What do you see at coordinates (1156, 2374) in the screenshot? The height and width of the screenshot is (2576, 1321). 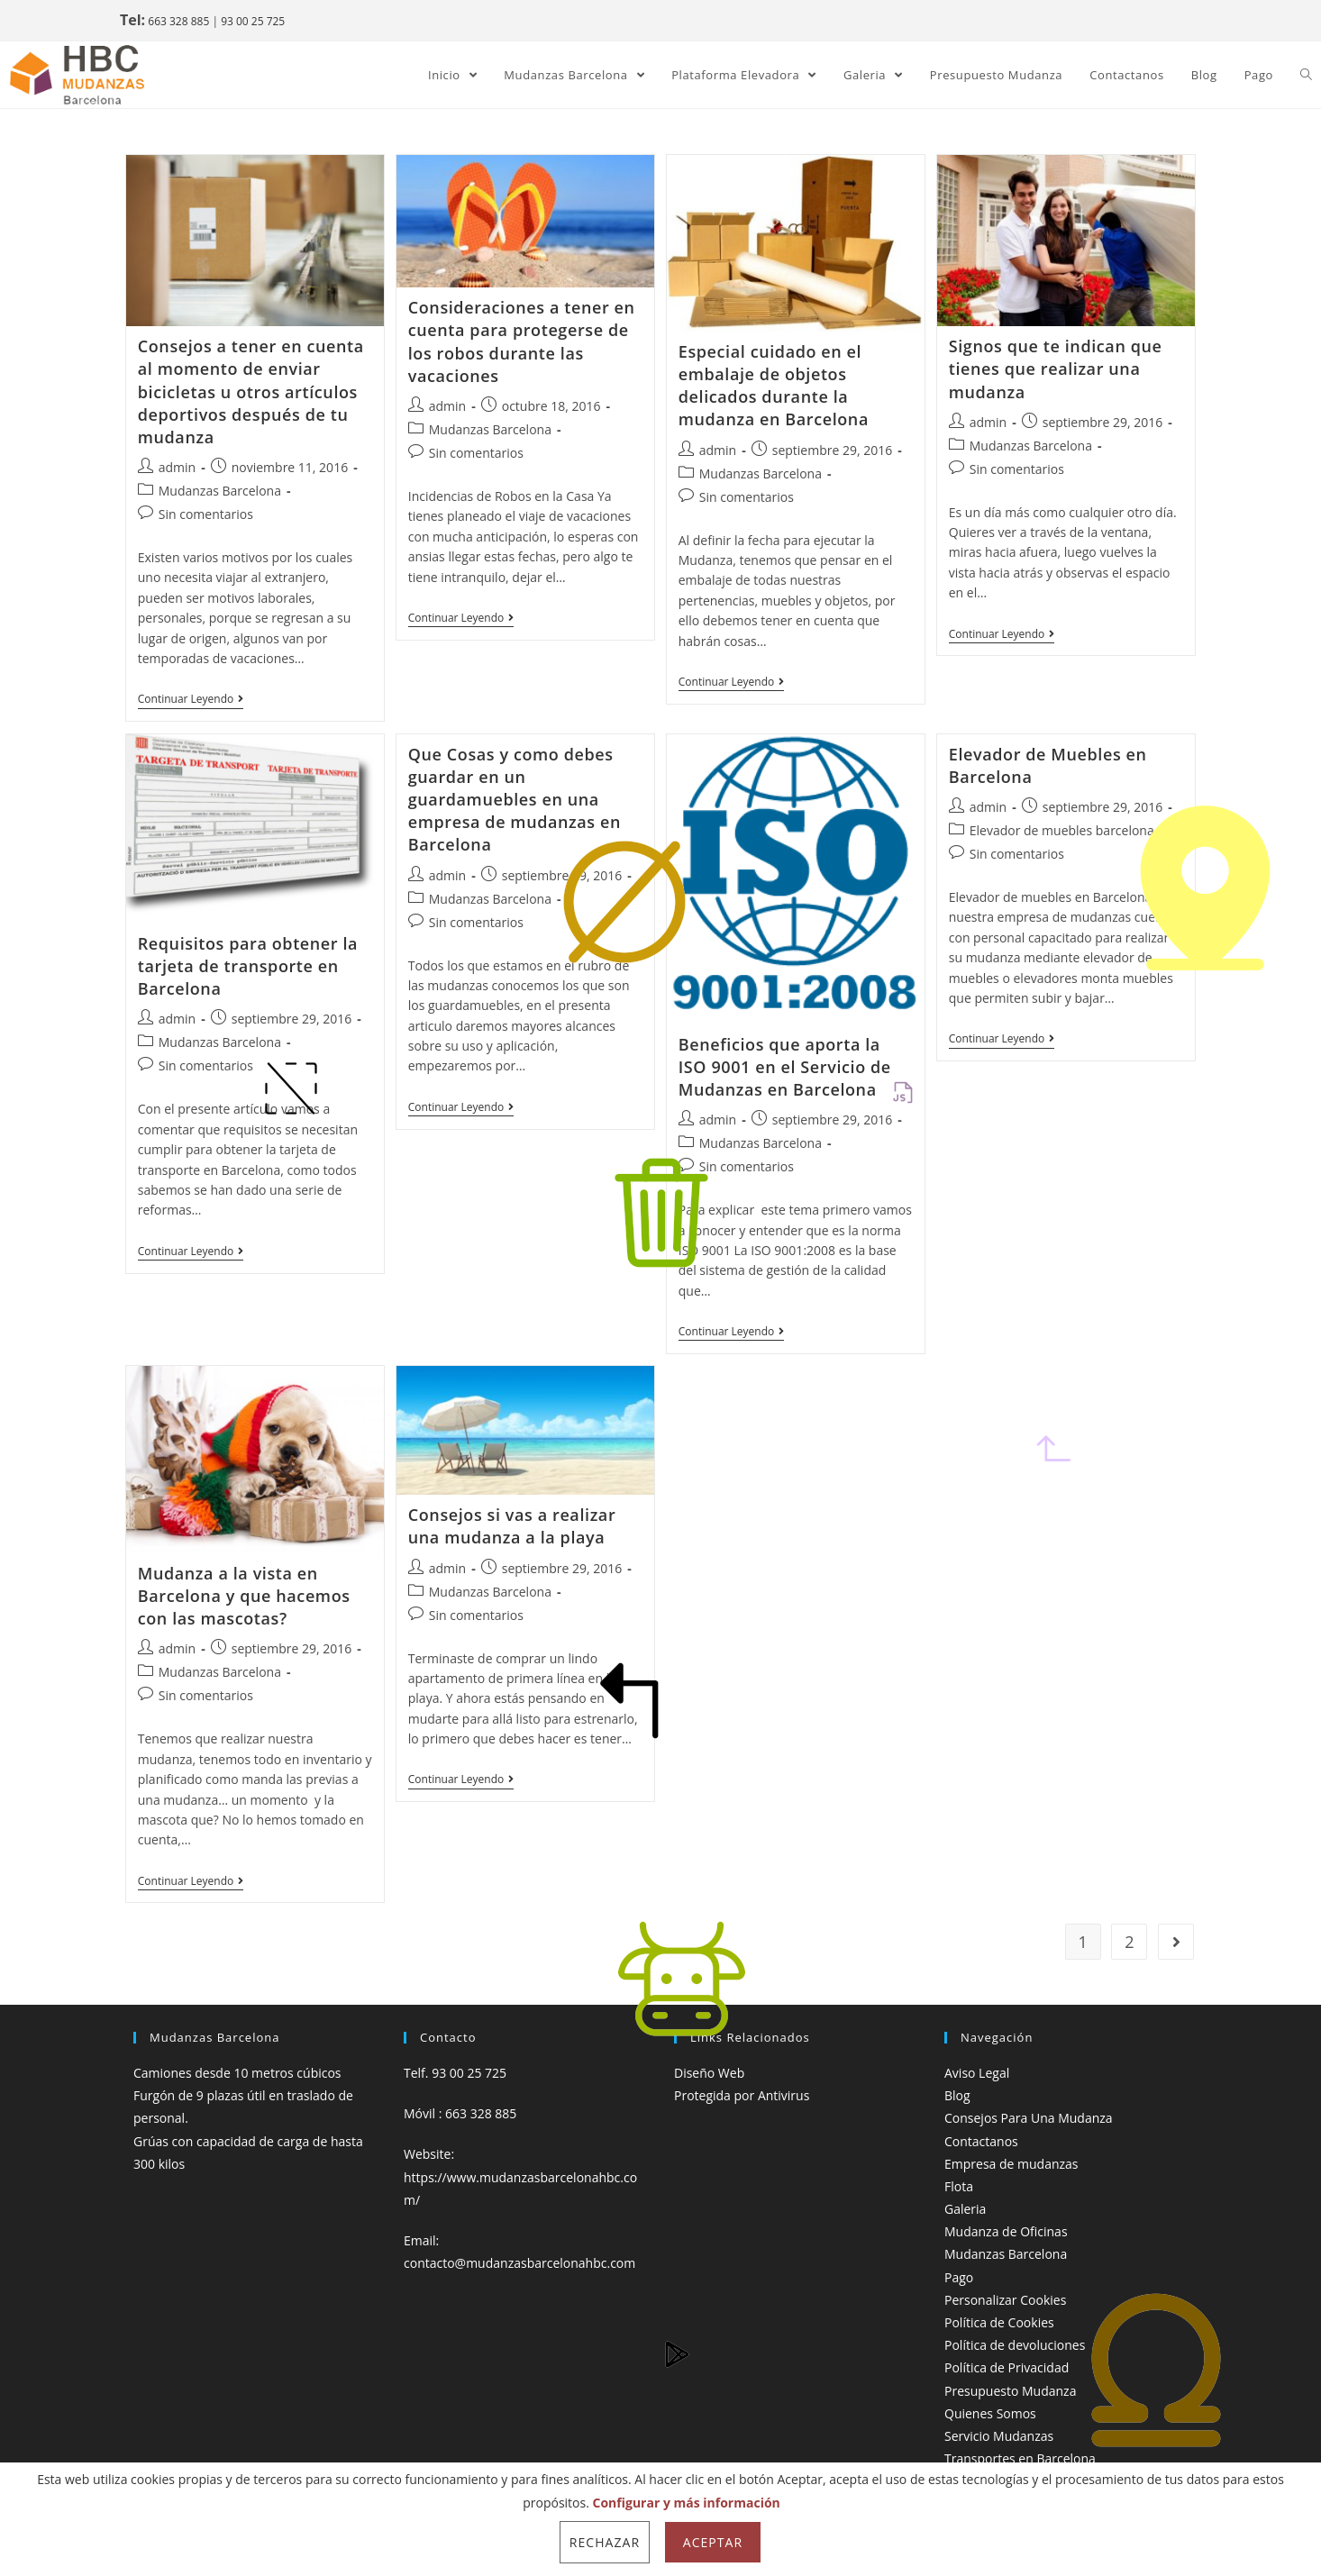 I see `libra zodiac sign symbol` at bounding box center [1156, 2374].